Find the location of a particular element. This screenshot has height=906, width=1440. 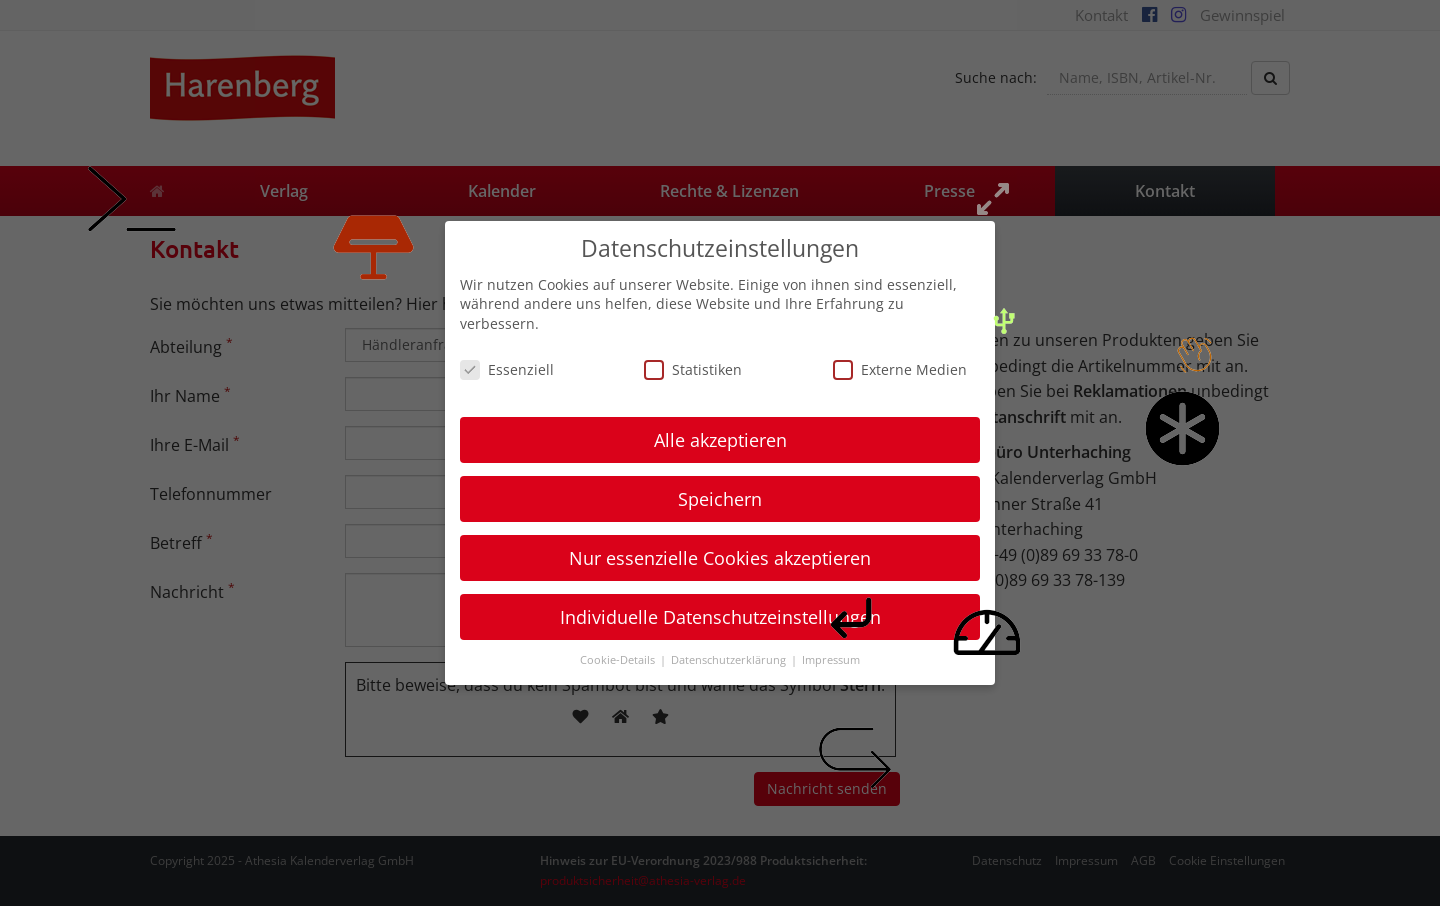

indicates a required field in a form is located at coordinates (1182, 428).